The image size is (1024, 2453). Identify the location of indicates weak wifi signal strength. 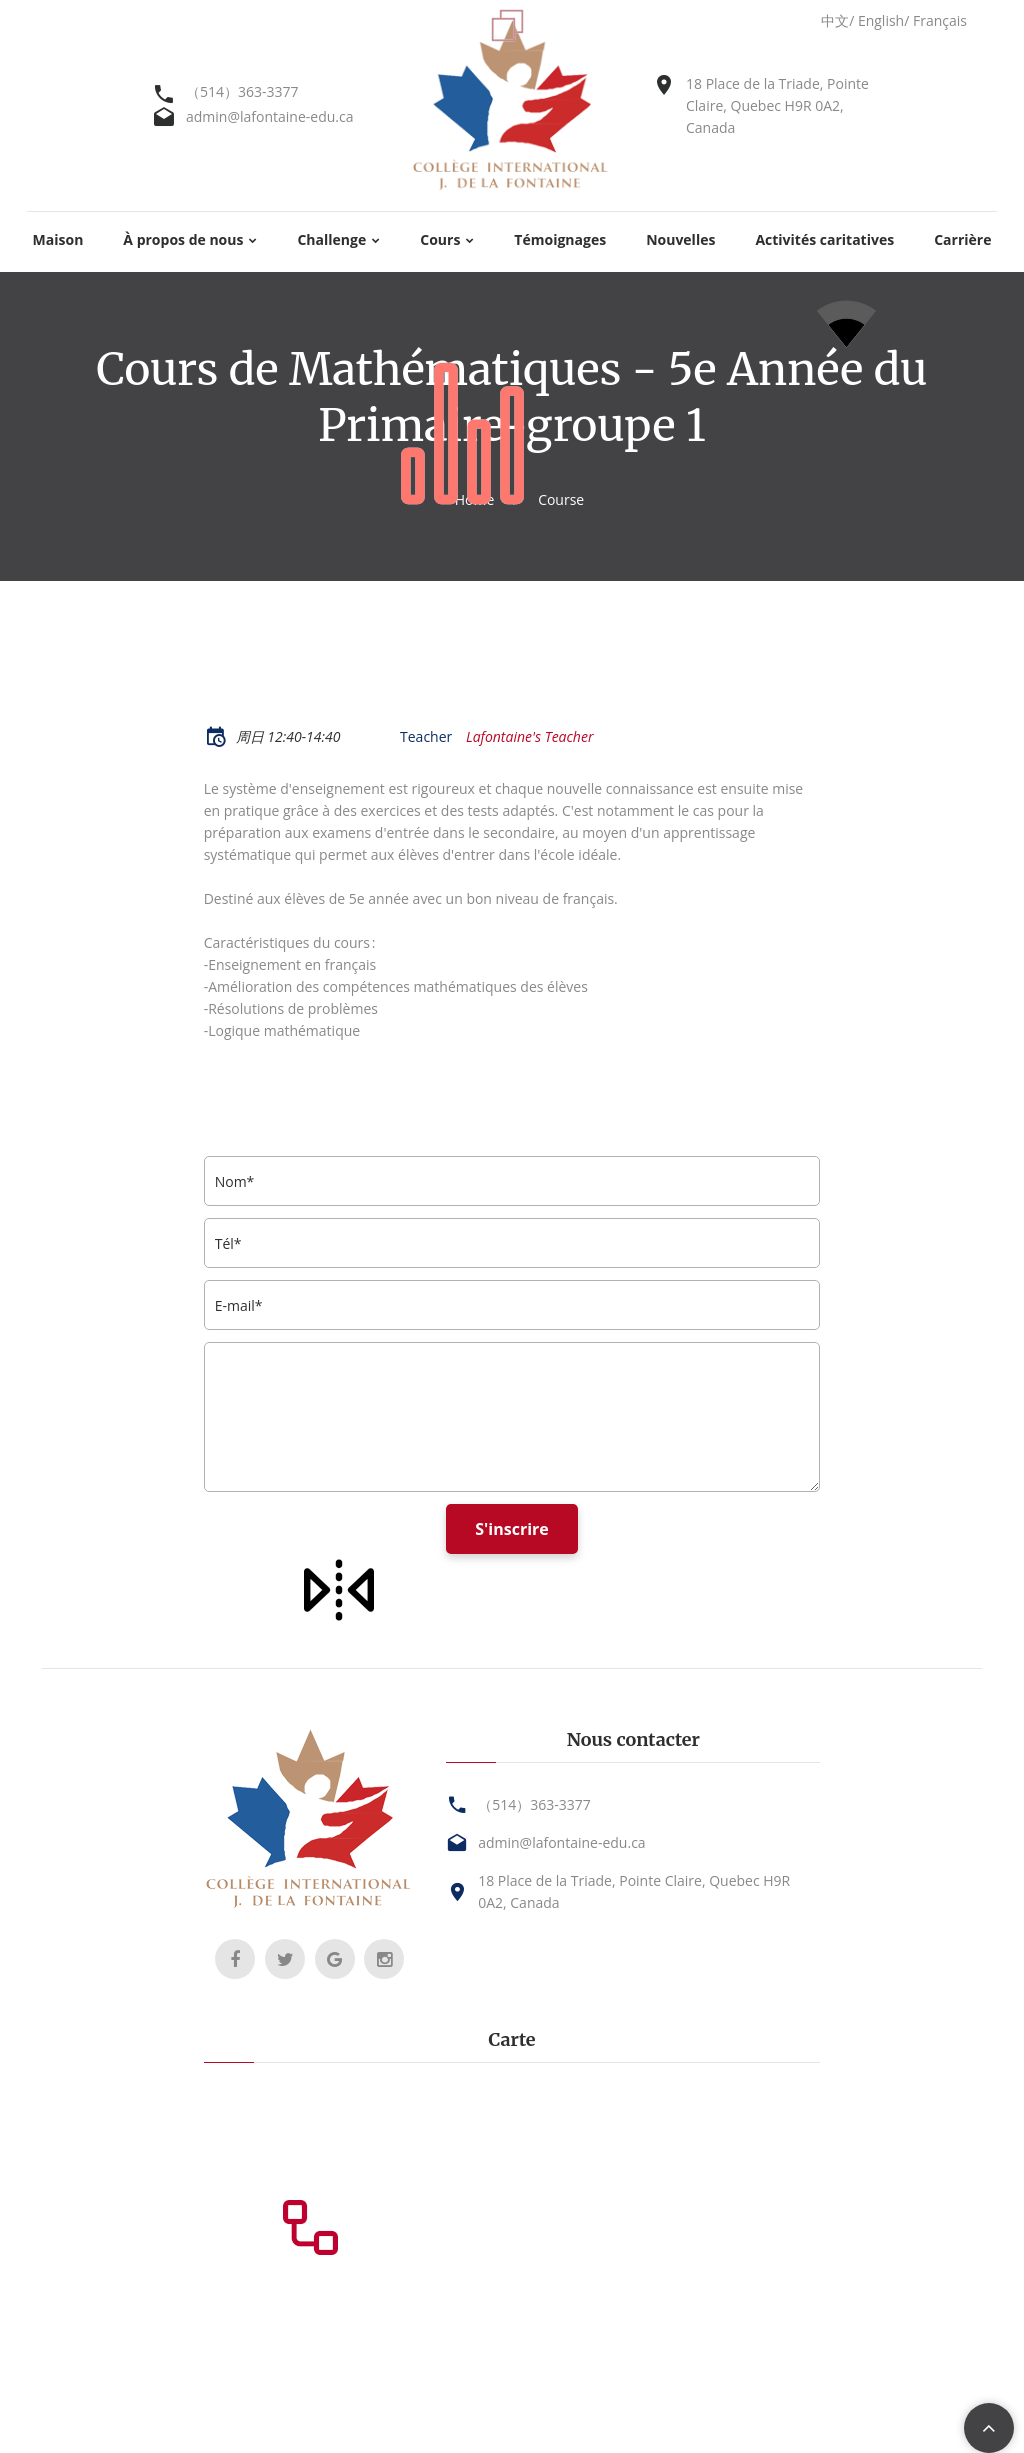
(846, 323).